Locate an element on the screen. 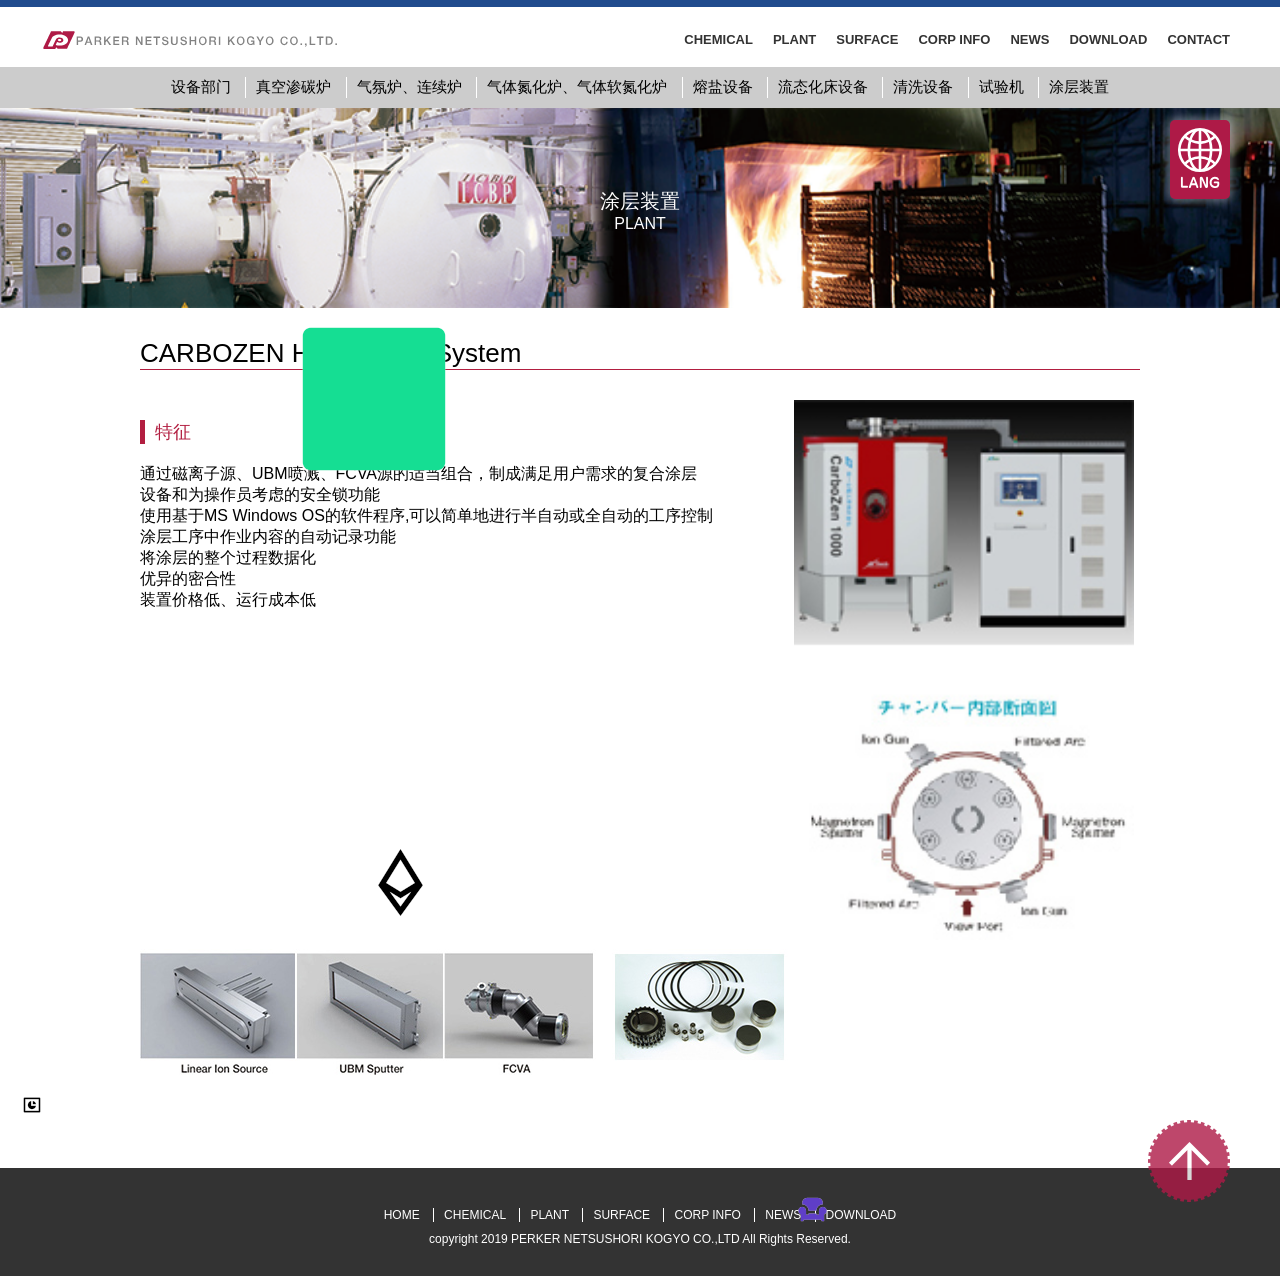 The width and height of the screenshot is (1280, 1276). browse furniture or home decor items is located at coordinates (812, 1209).